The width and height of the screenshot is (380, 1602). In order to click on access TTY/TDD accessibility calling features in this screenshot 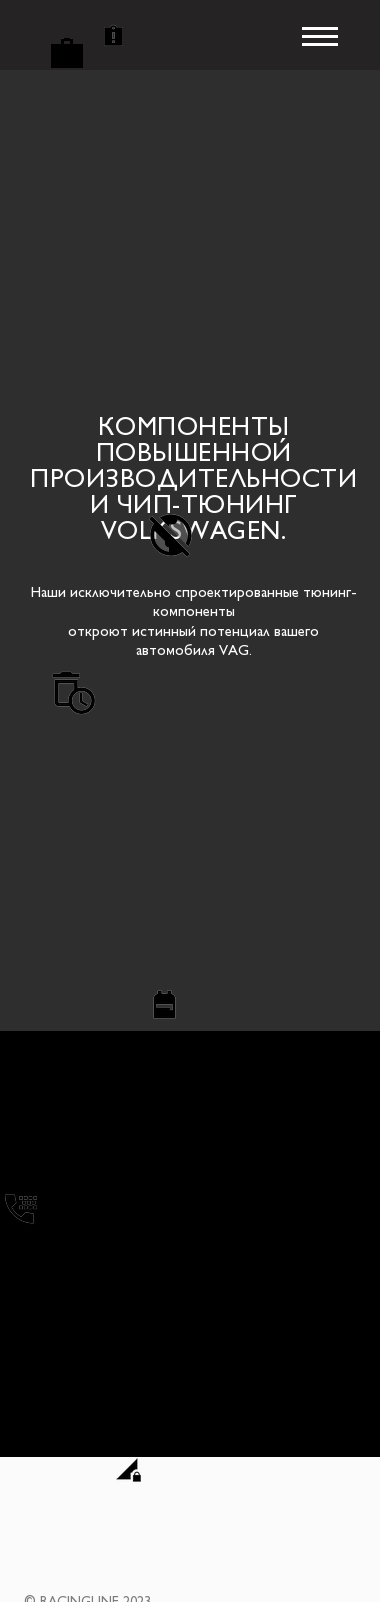, I will do `click(21, 1209)`.